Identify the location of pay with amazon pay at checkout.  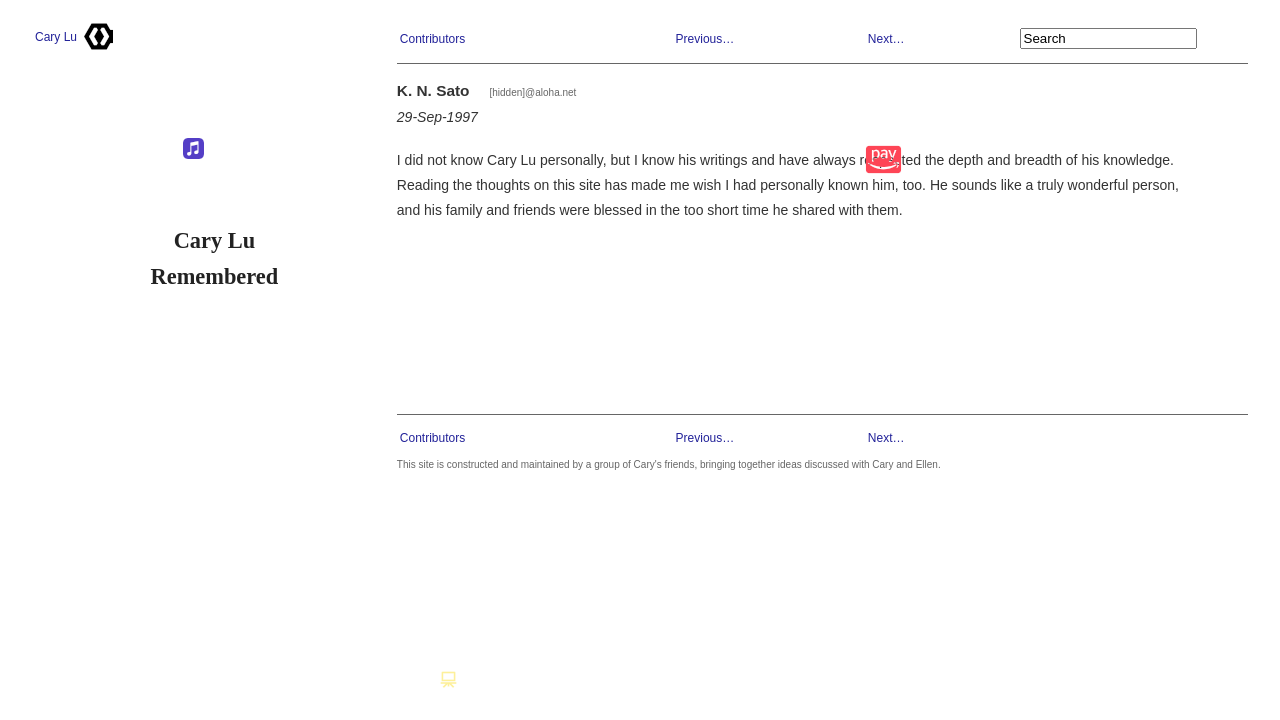
(883, 159).